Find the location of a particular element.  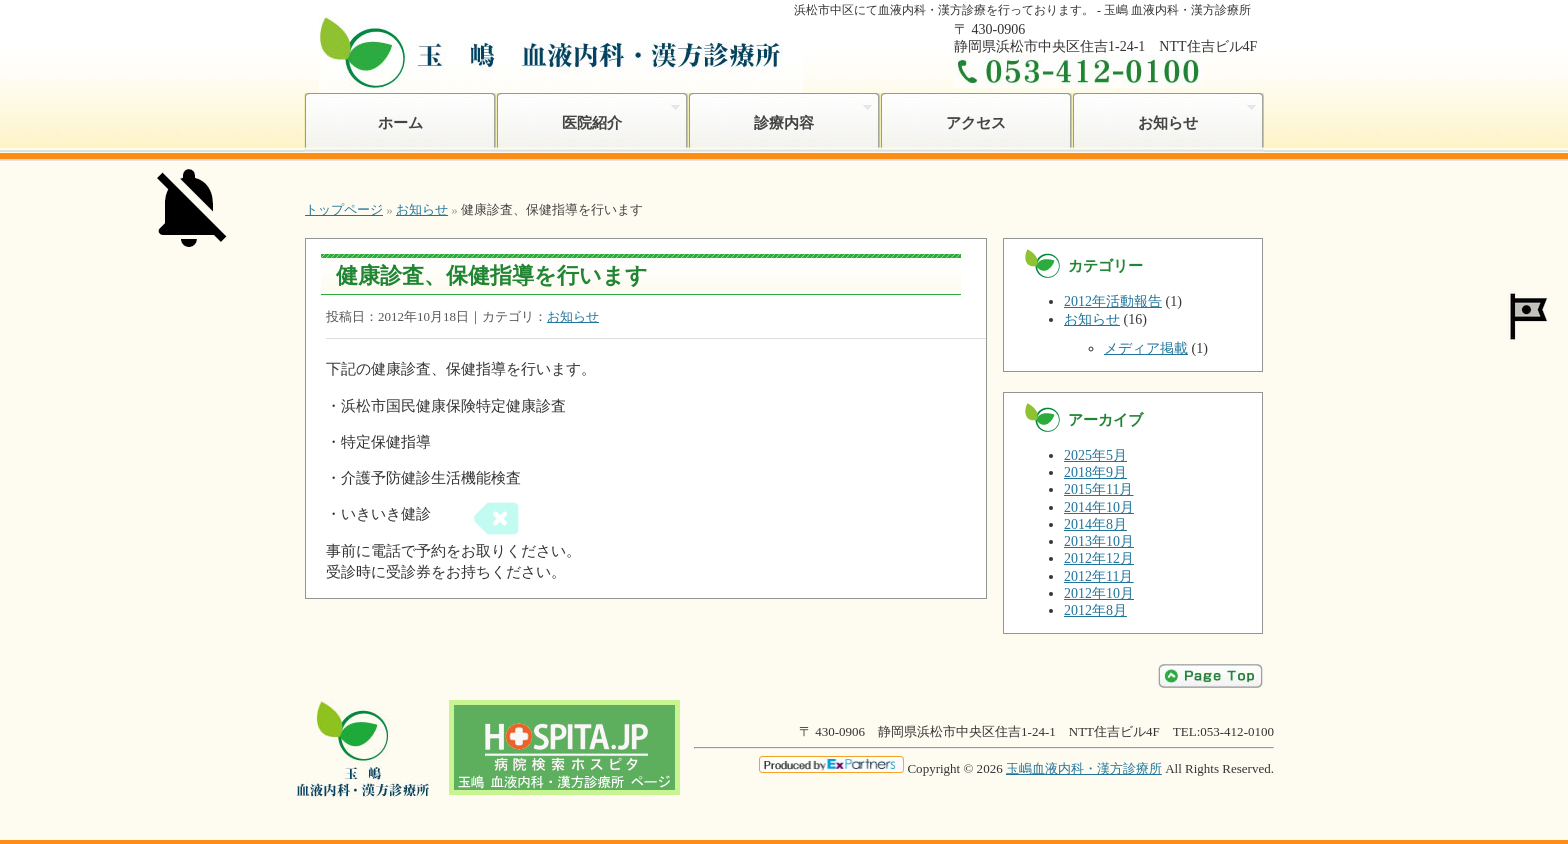

mute notifications is located at coordinates (189, 207).